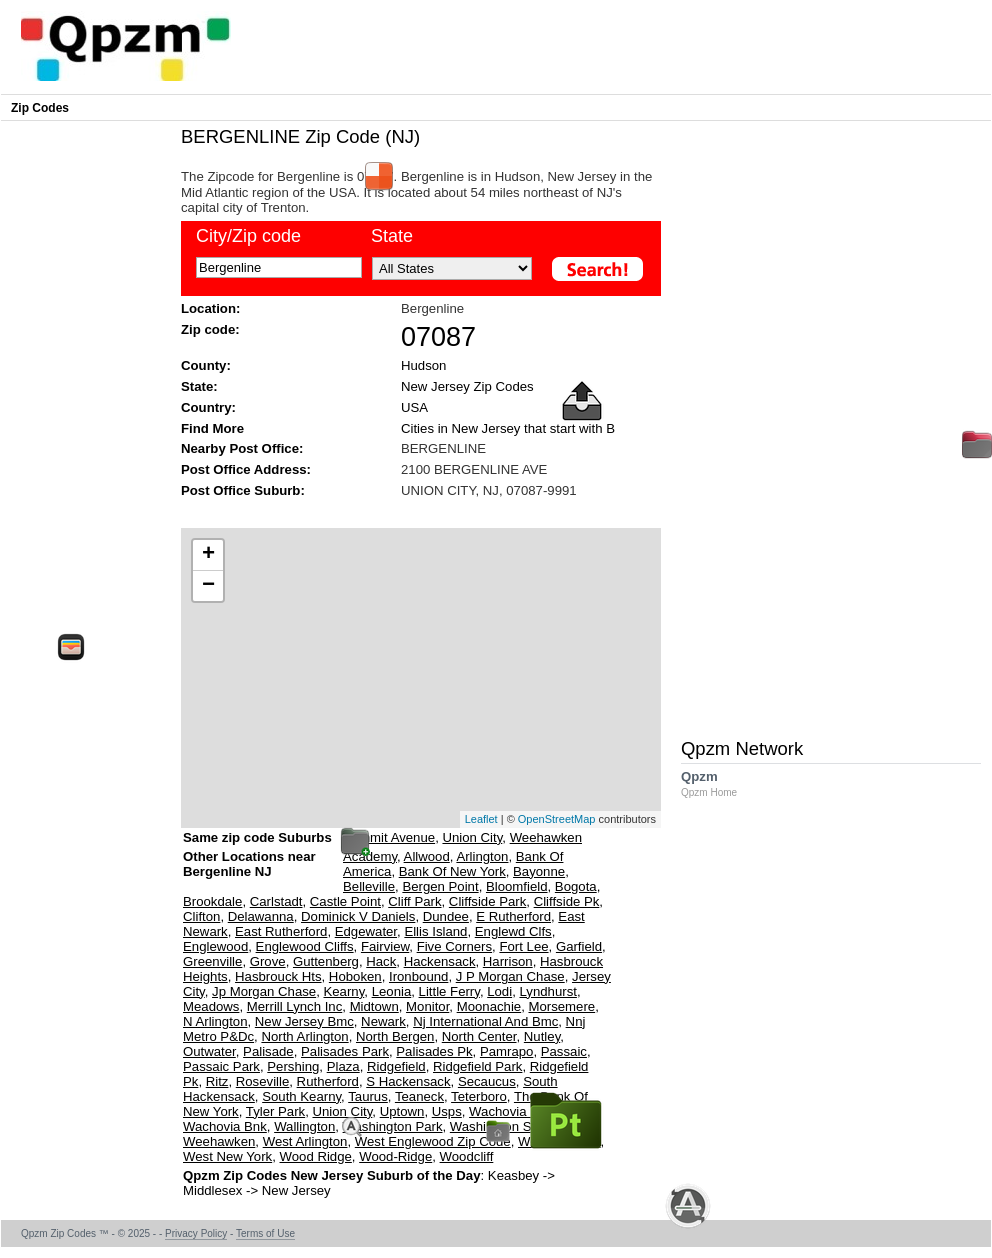 This screenshot has width=992, height=1258. I want to click on access your home folder, so click(498, 1131).